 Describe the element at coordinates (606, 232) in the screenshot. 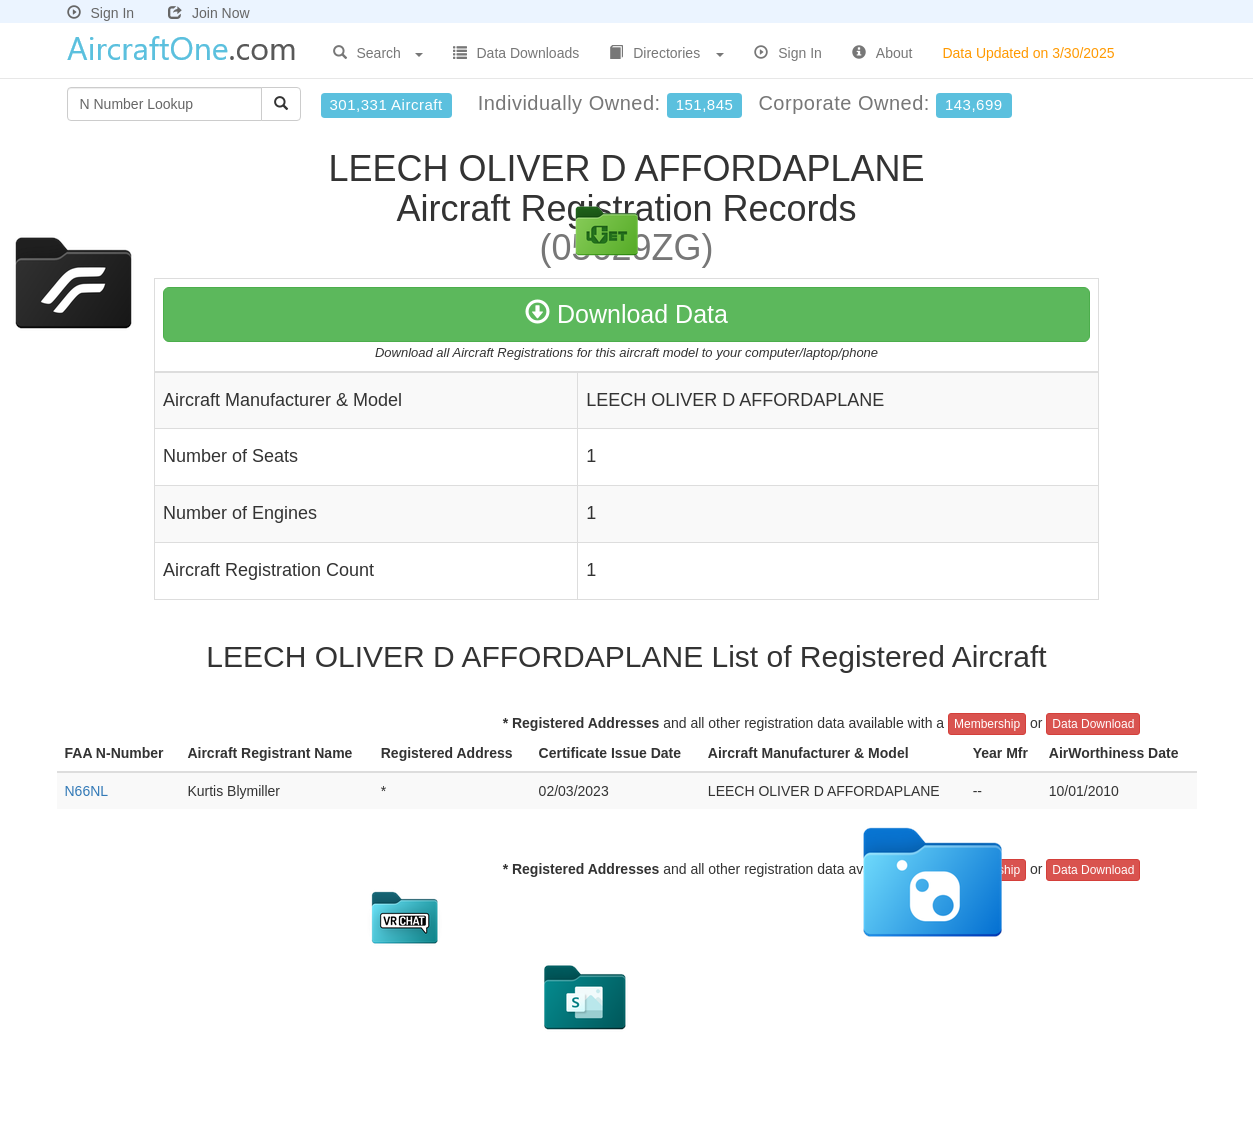

I see `open uGet download manager folder` at that location.